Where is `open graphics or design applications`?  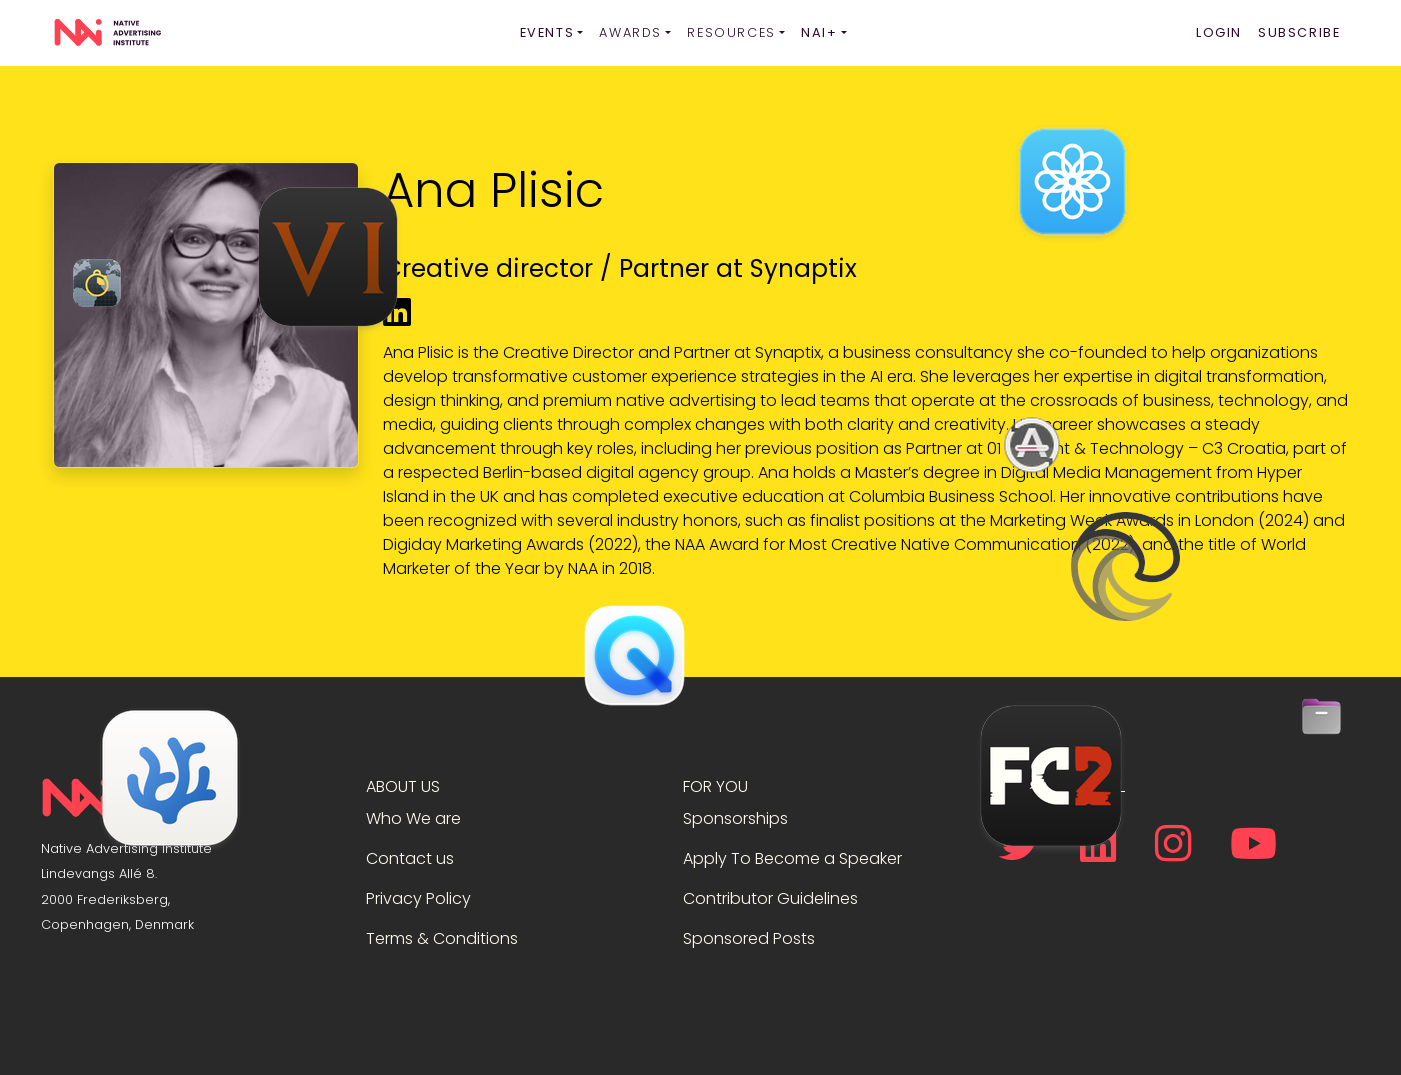 open graphics or design applications is located at coordinates (1072, 181).